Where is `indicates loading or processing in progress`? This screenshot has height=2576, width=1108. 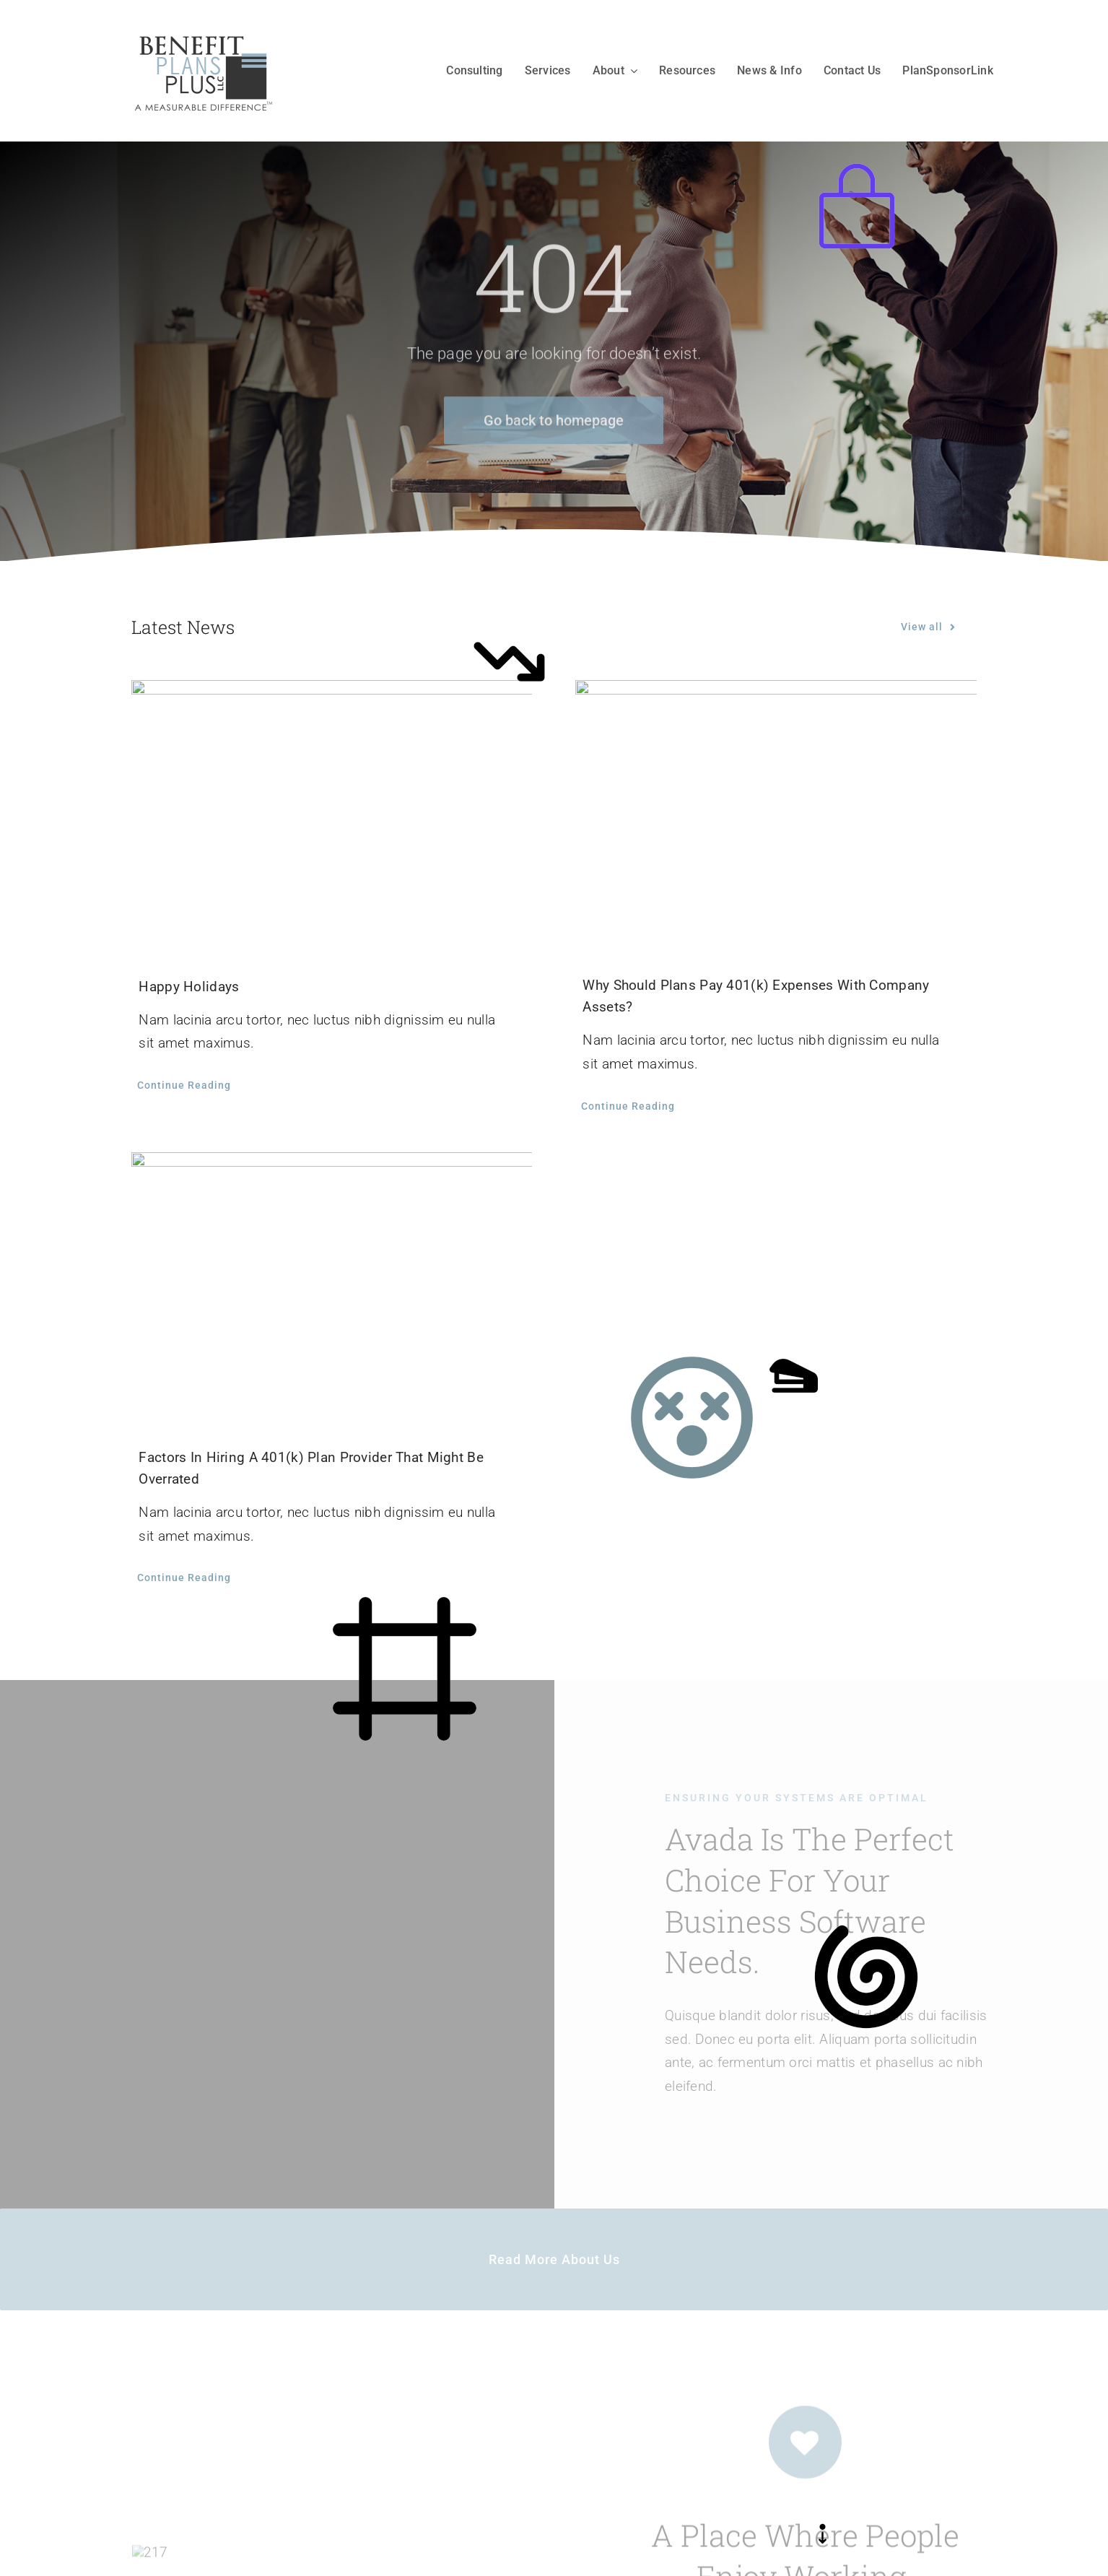
indicates loading or processing in progress is located at coordinates (866, 1977).